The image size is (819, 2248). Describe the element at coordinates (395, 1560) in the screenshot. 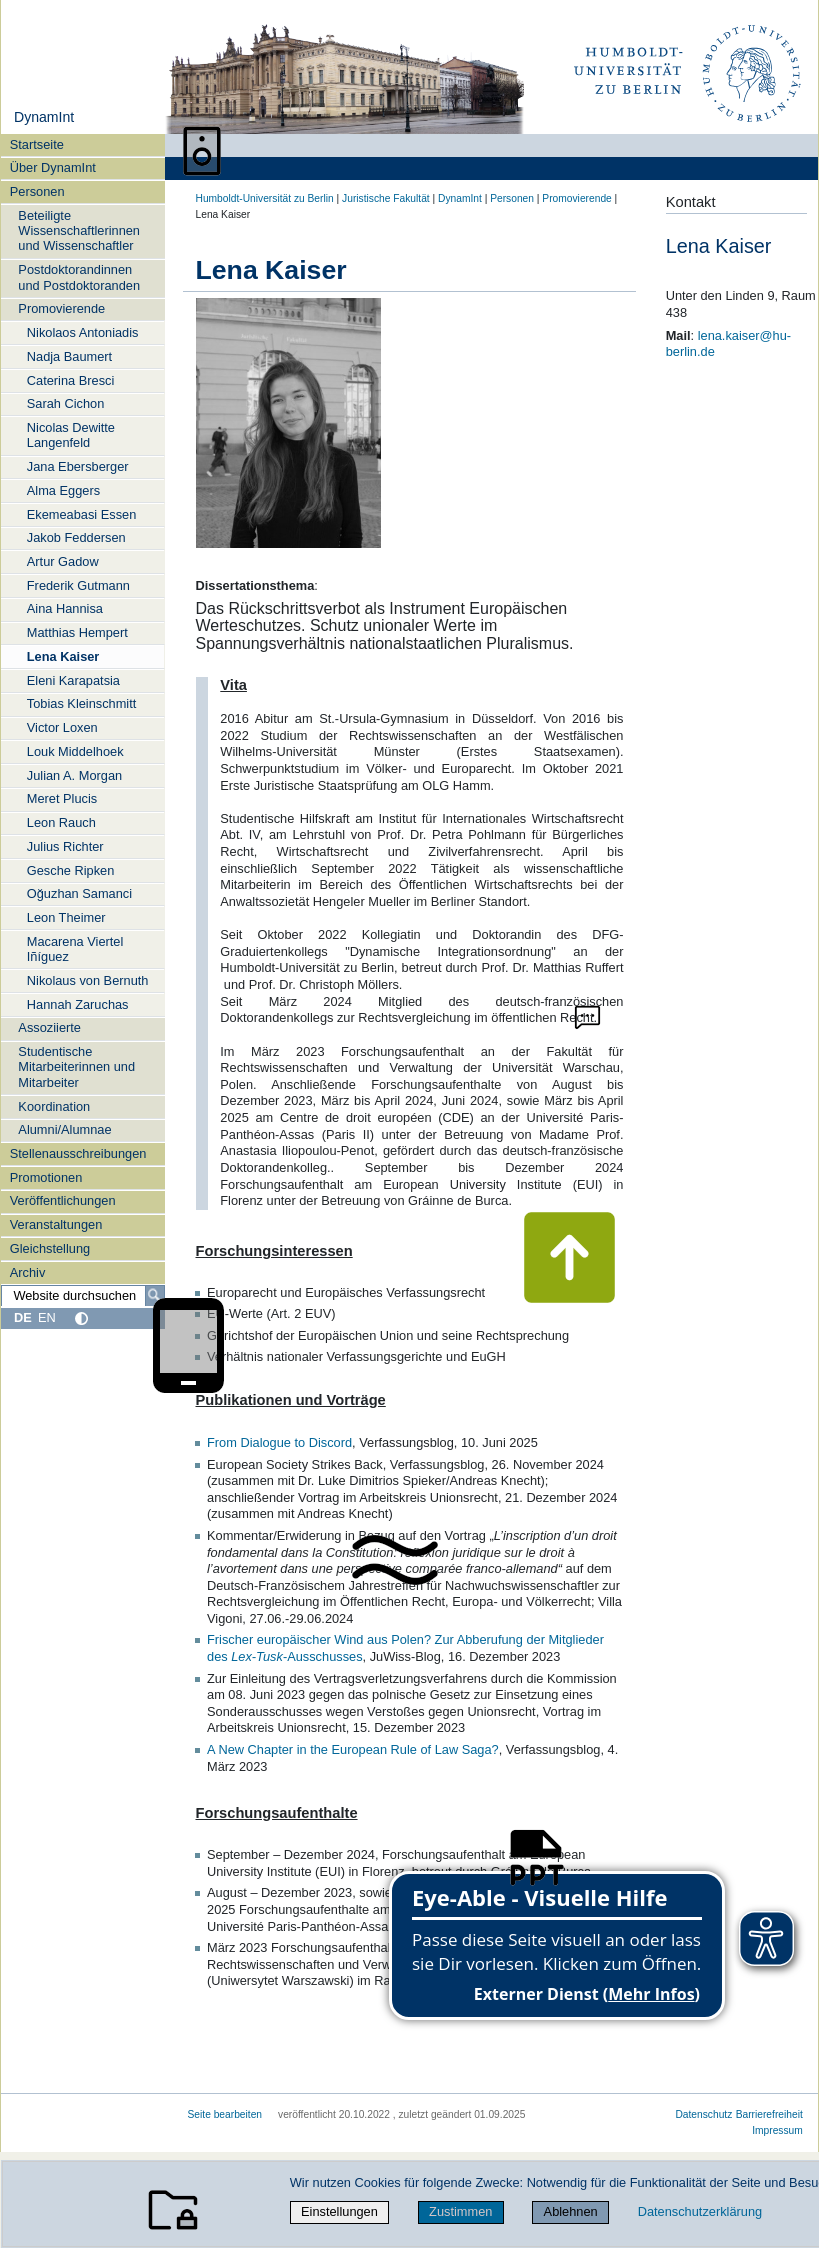

I see `indicates approximate or estimated value` at that location.